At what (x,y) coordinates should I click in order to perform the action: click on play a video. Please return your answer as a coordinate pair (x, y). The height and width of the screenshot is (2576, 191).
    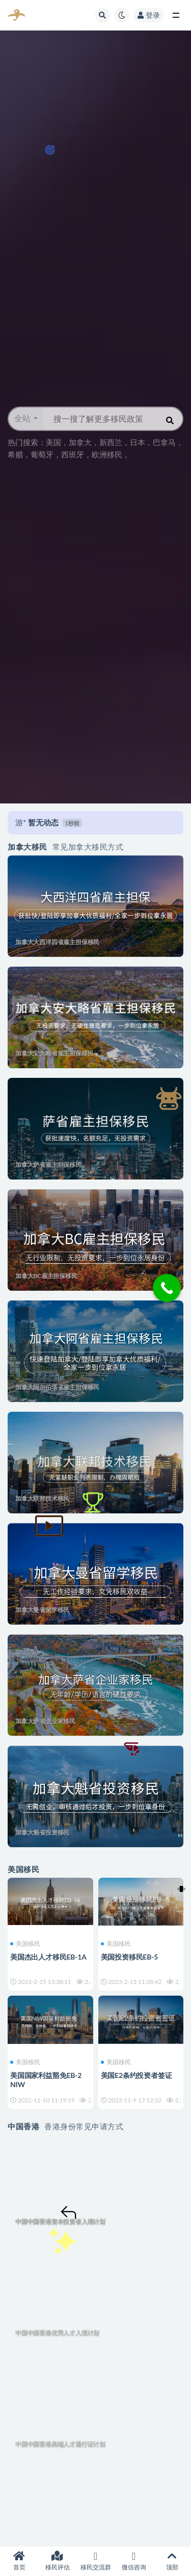
    Looking at the image, I should click on (49, 1526).